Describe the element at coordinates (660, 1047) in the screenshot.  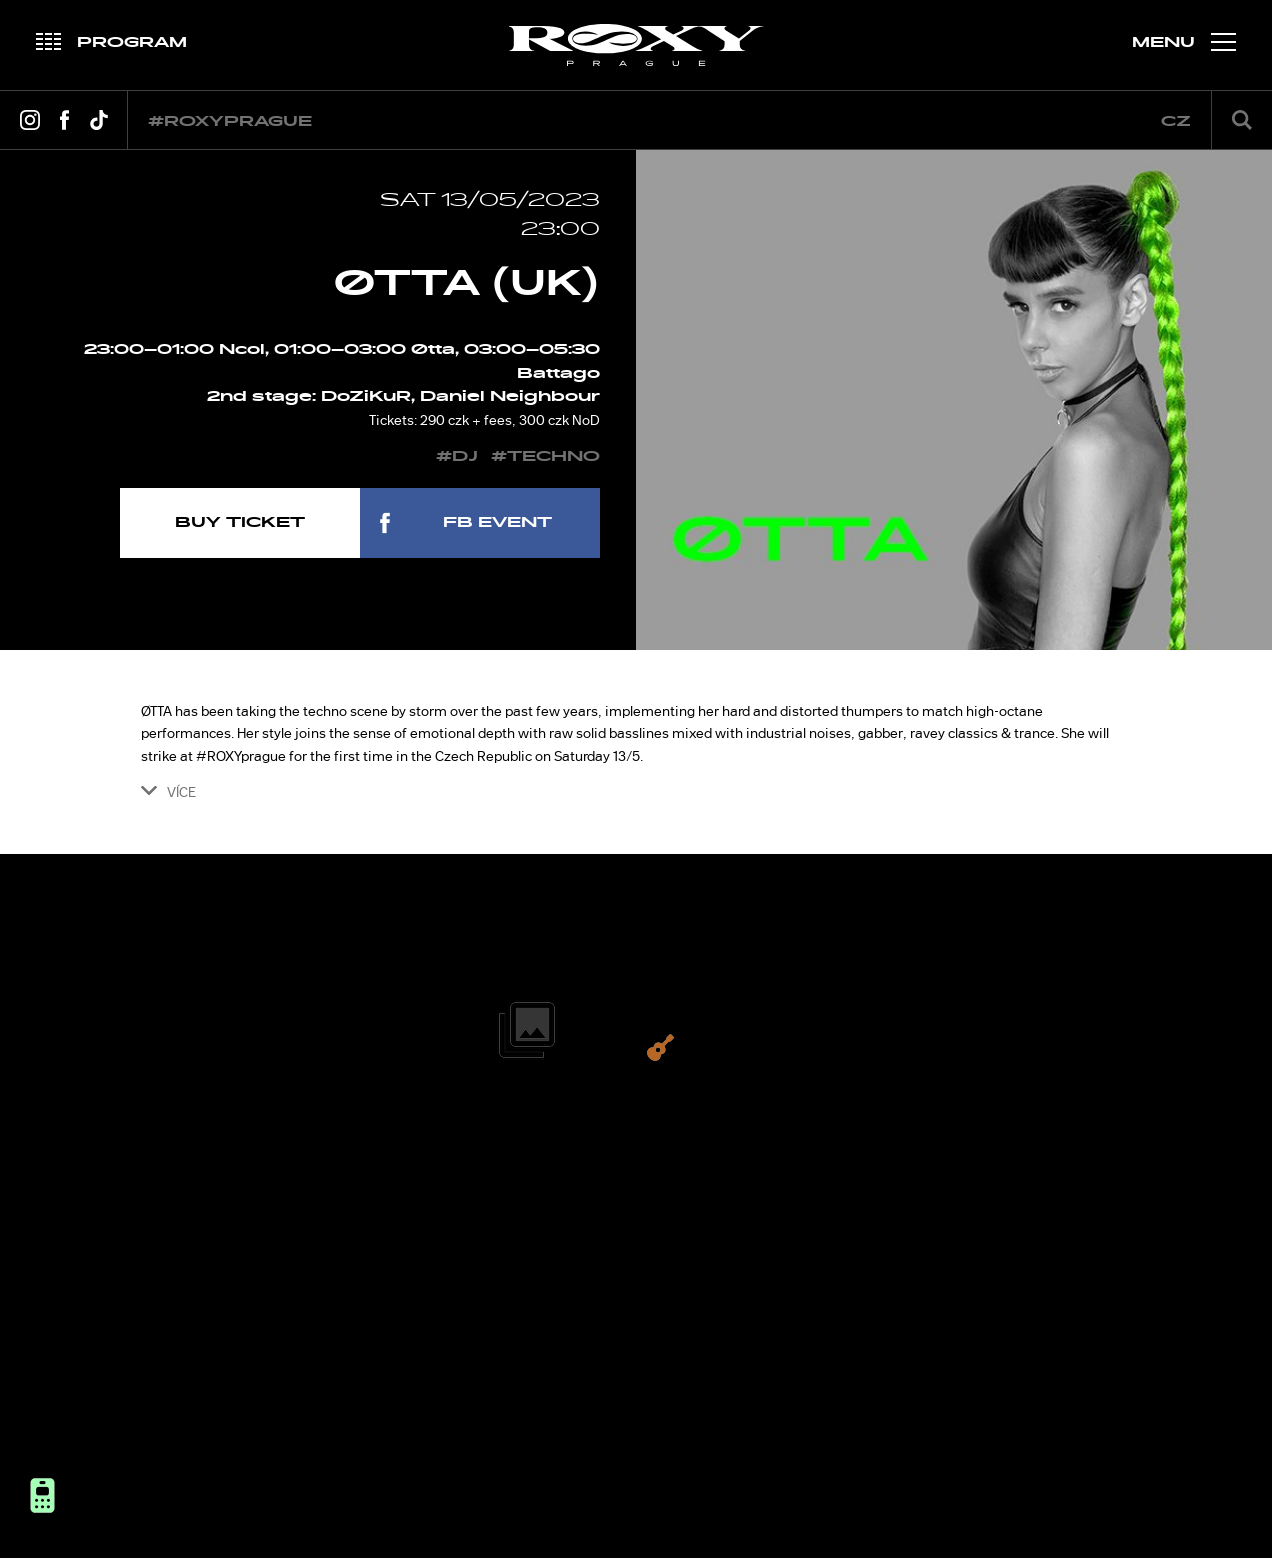
I see `access music or audio settings` at that location.